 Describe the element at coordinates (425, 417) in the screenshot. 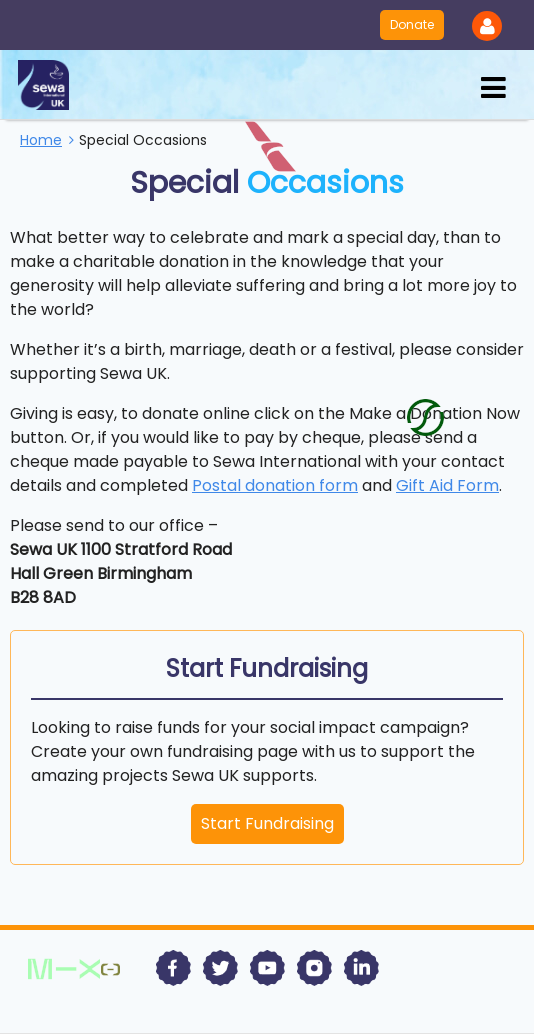

I see `open the OneStream app` at that location.